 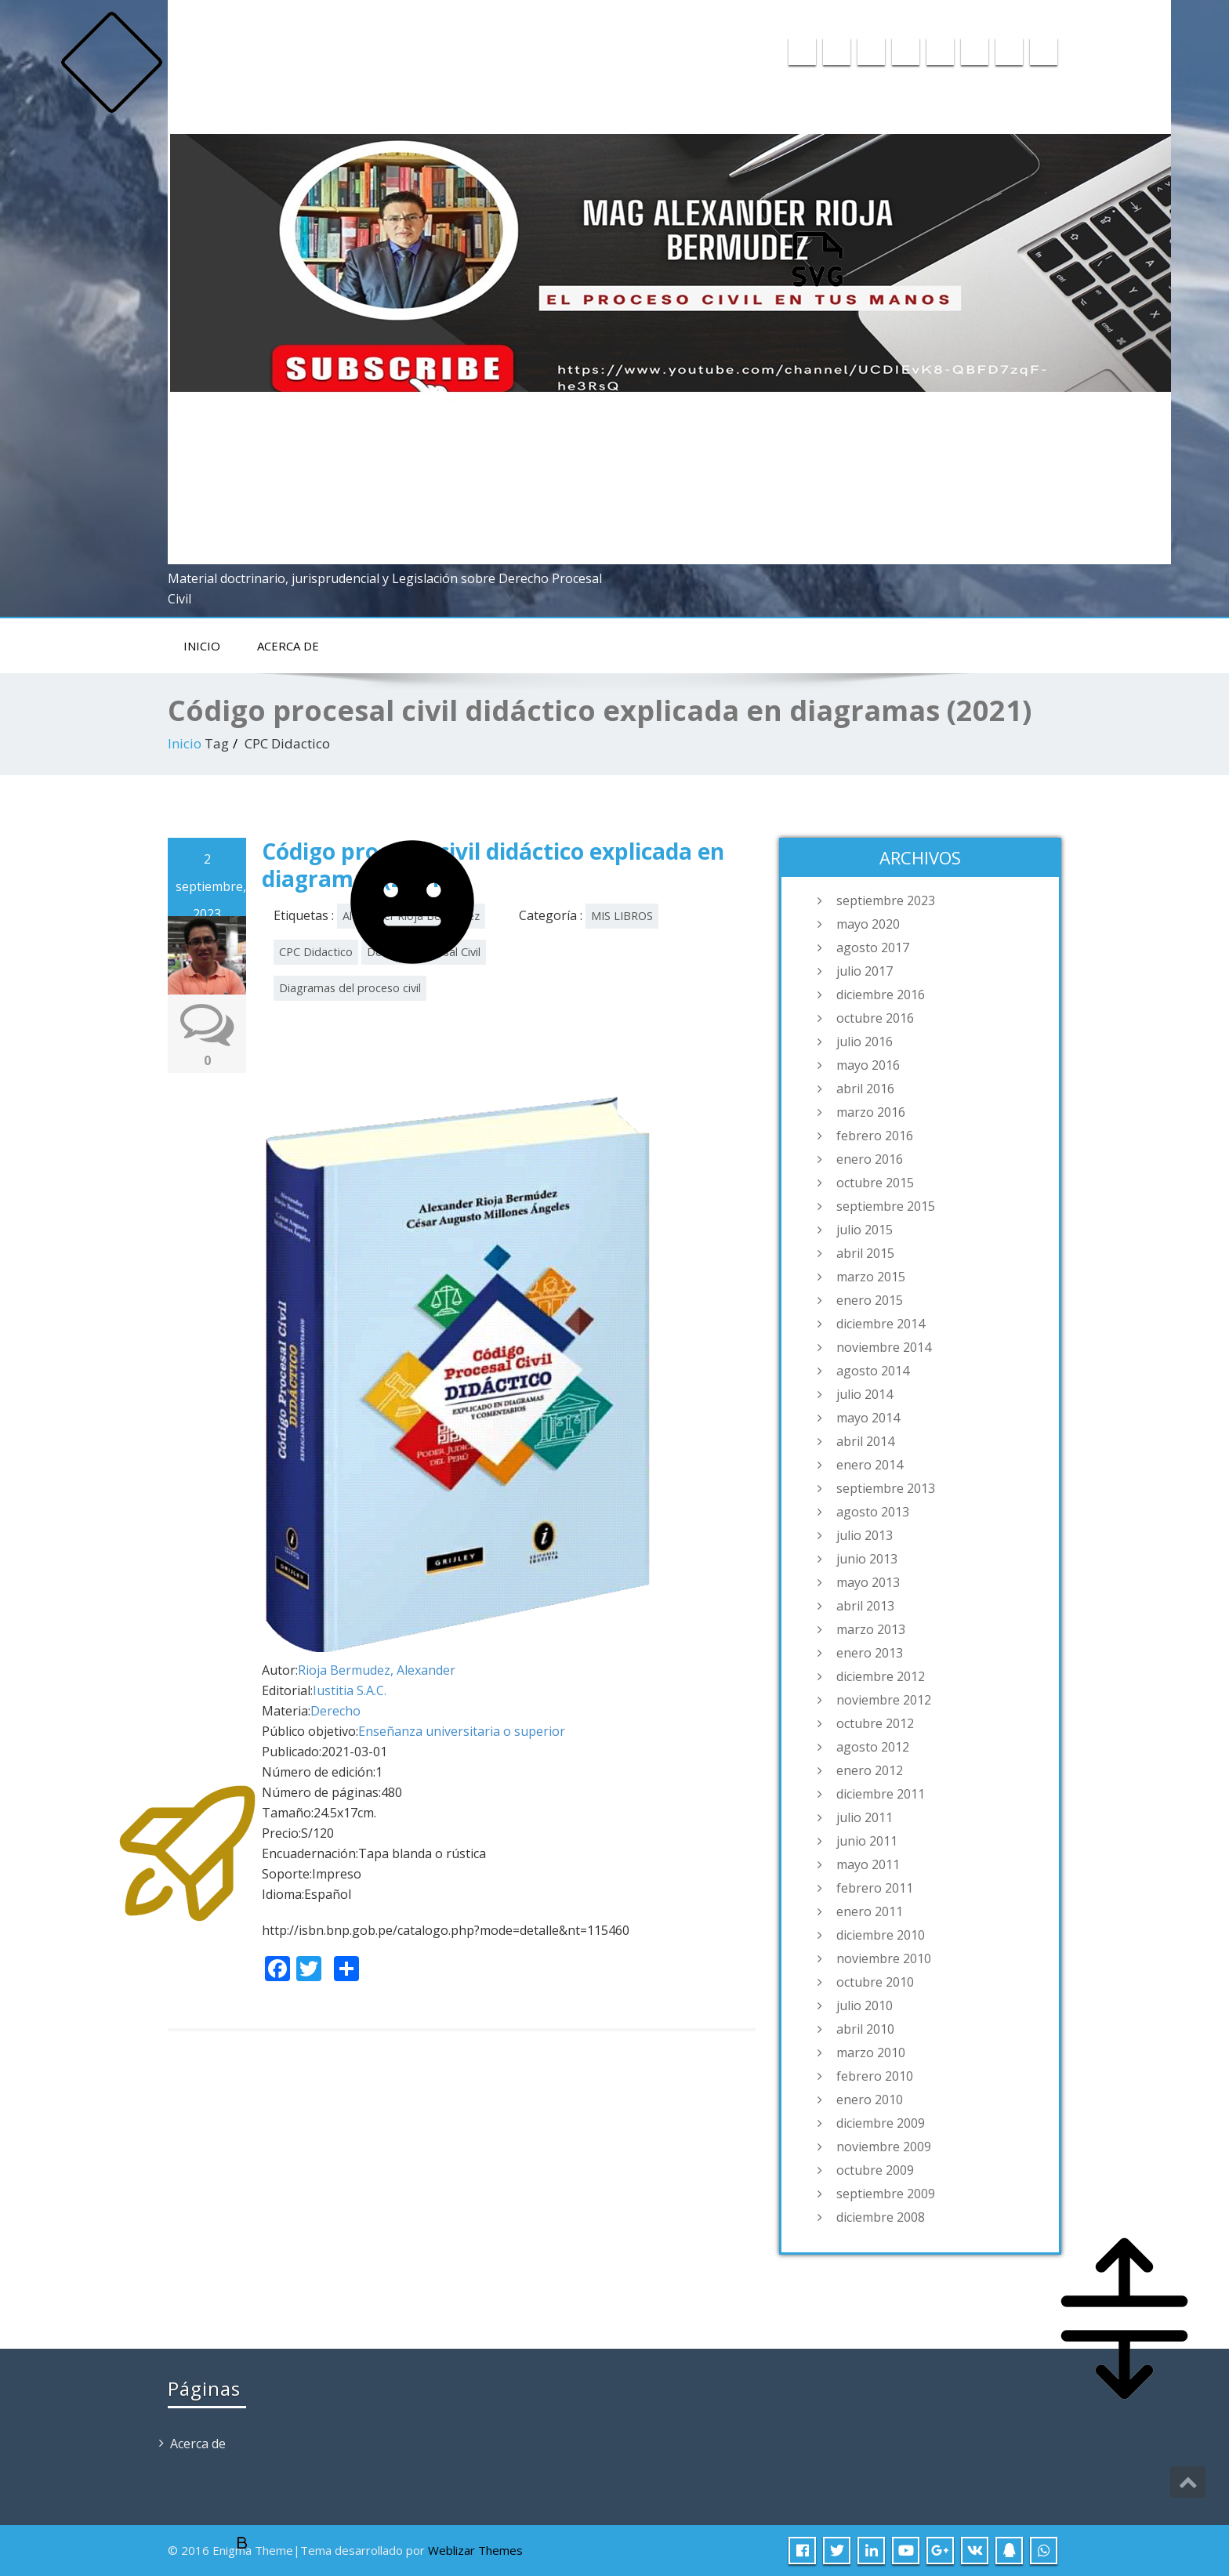 What do you see at coordinates (1124, 2318) in the screenshot?
I see `split content vertically` at bounding box center [1124, 2318].